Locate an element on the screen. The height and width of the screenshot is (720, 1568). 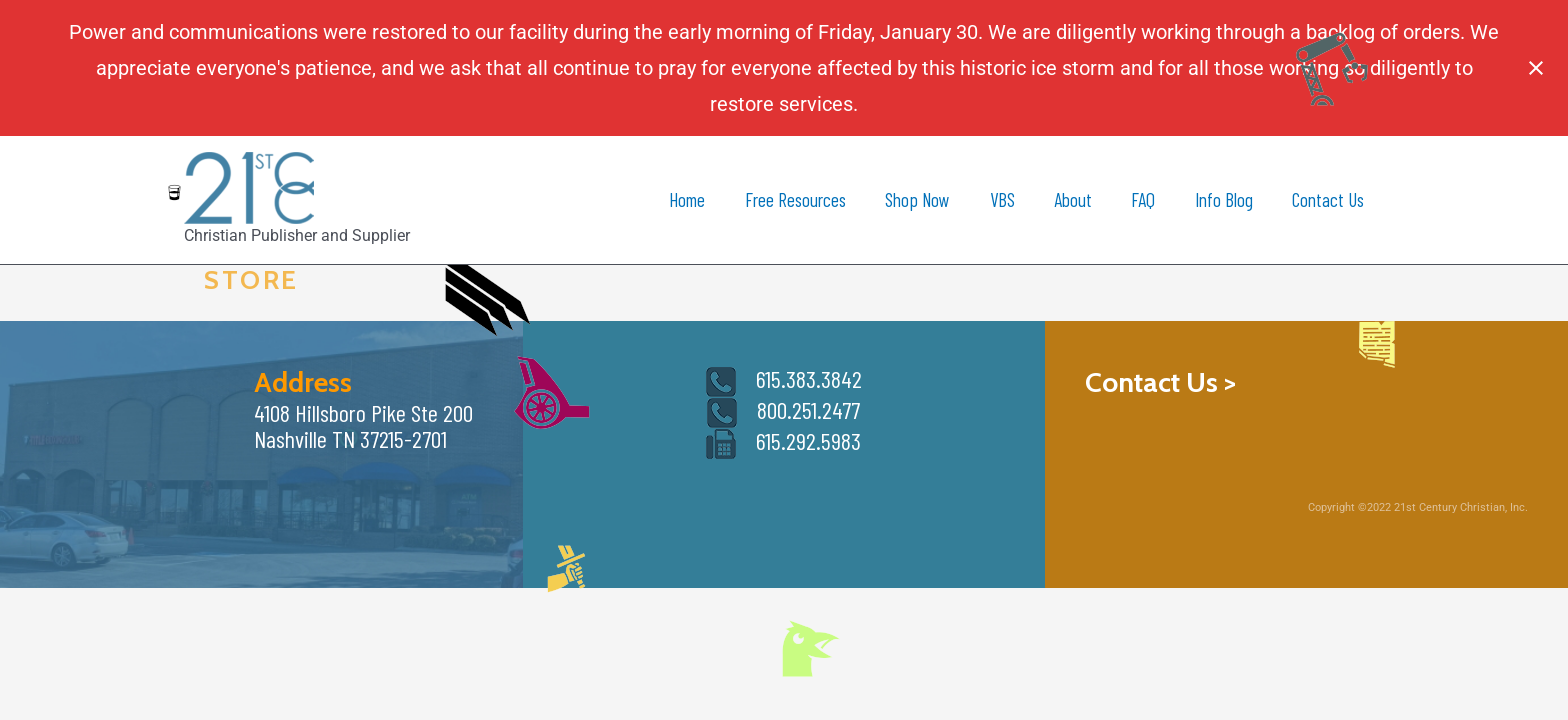
access cargo or shipping management features is located at coordinates (1332, 69).